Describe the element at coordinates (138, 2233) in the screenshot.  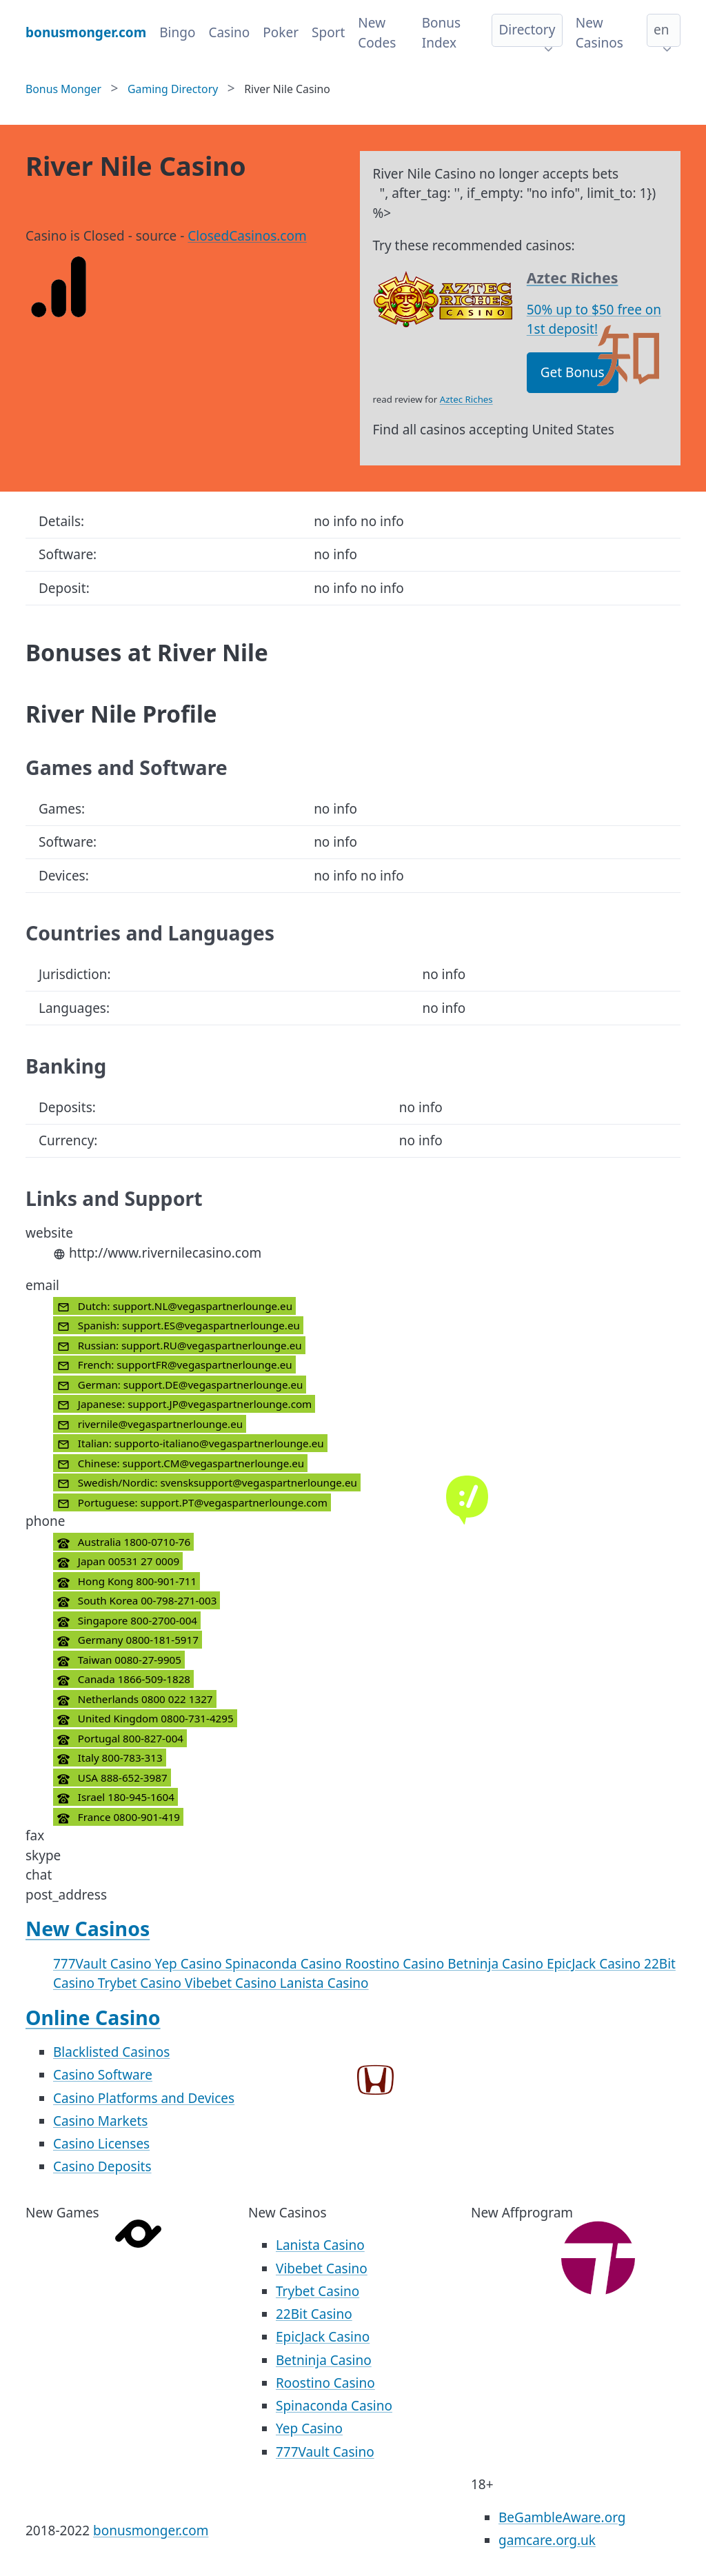
I see `open pr.co app or website` at that location.